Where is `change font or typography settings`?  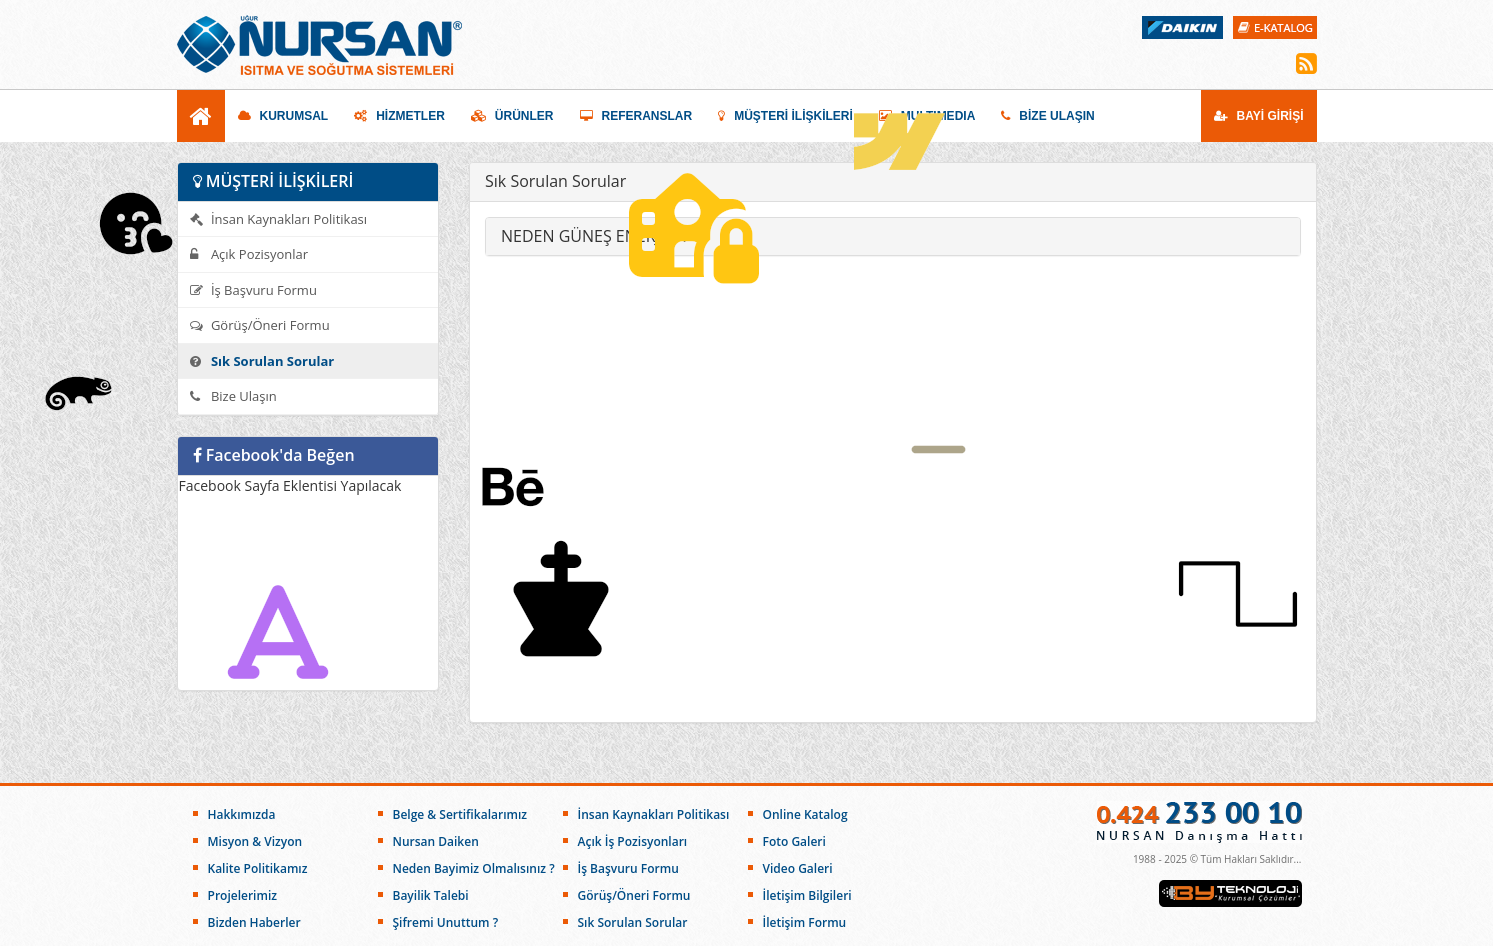
change font or typography settings is located at coordinates (278, 632).